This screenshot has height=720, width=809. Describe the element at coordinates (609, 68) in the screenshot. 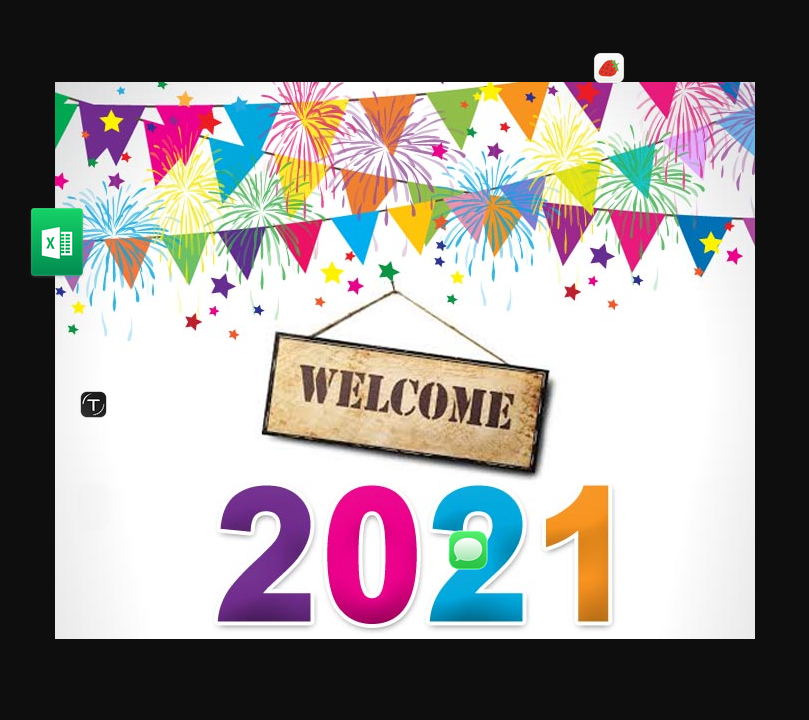

I see `open strawberry music player` at that location.